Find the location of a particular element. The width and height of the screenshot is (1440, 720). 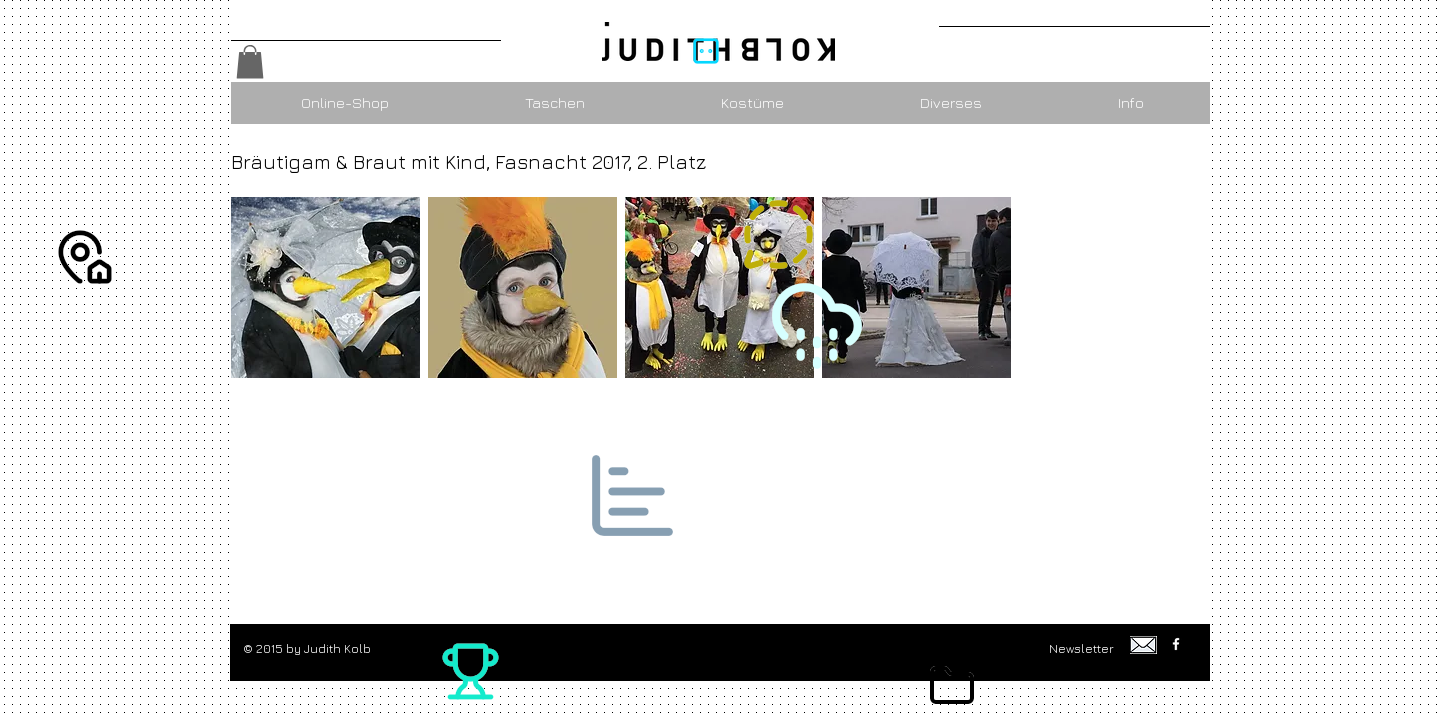

view achievements or awards is located at coordinates (470, 671).